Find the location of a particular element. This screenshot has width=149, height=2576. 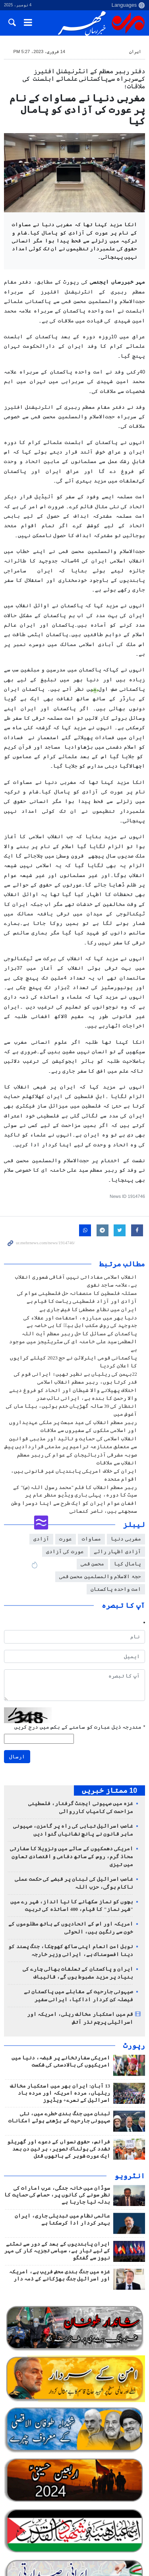

indicates approximate or estimated value is located at coordinates (41, 1522).